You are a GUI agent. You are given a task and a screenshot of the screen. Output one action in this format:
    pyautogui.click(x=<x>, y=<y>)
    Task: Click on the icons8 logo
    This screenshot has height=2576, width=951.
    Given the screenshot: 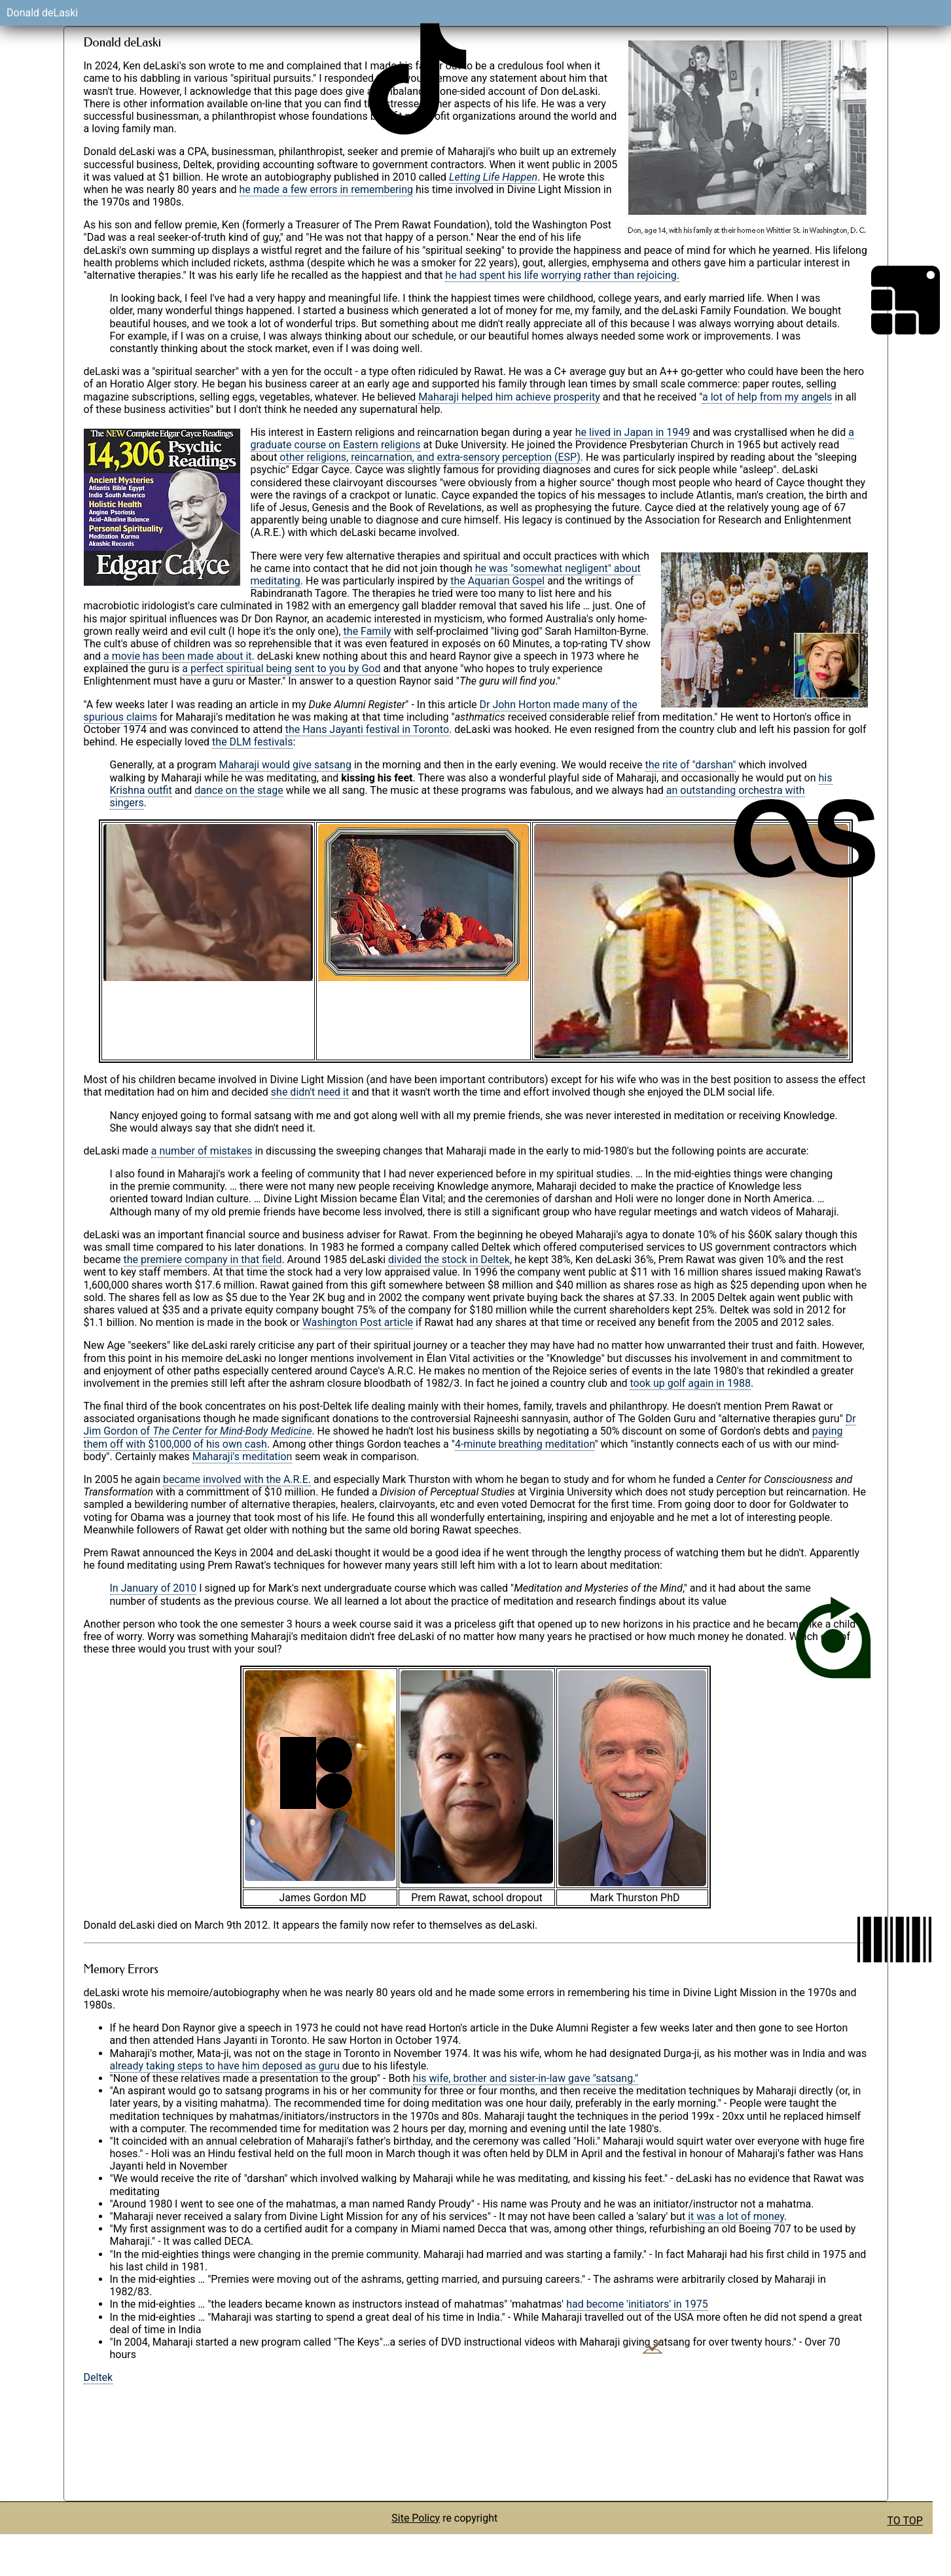 What is the action you would take?
    pyautogui.click(x=316, y=1773)
    